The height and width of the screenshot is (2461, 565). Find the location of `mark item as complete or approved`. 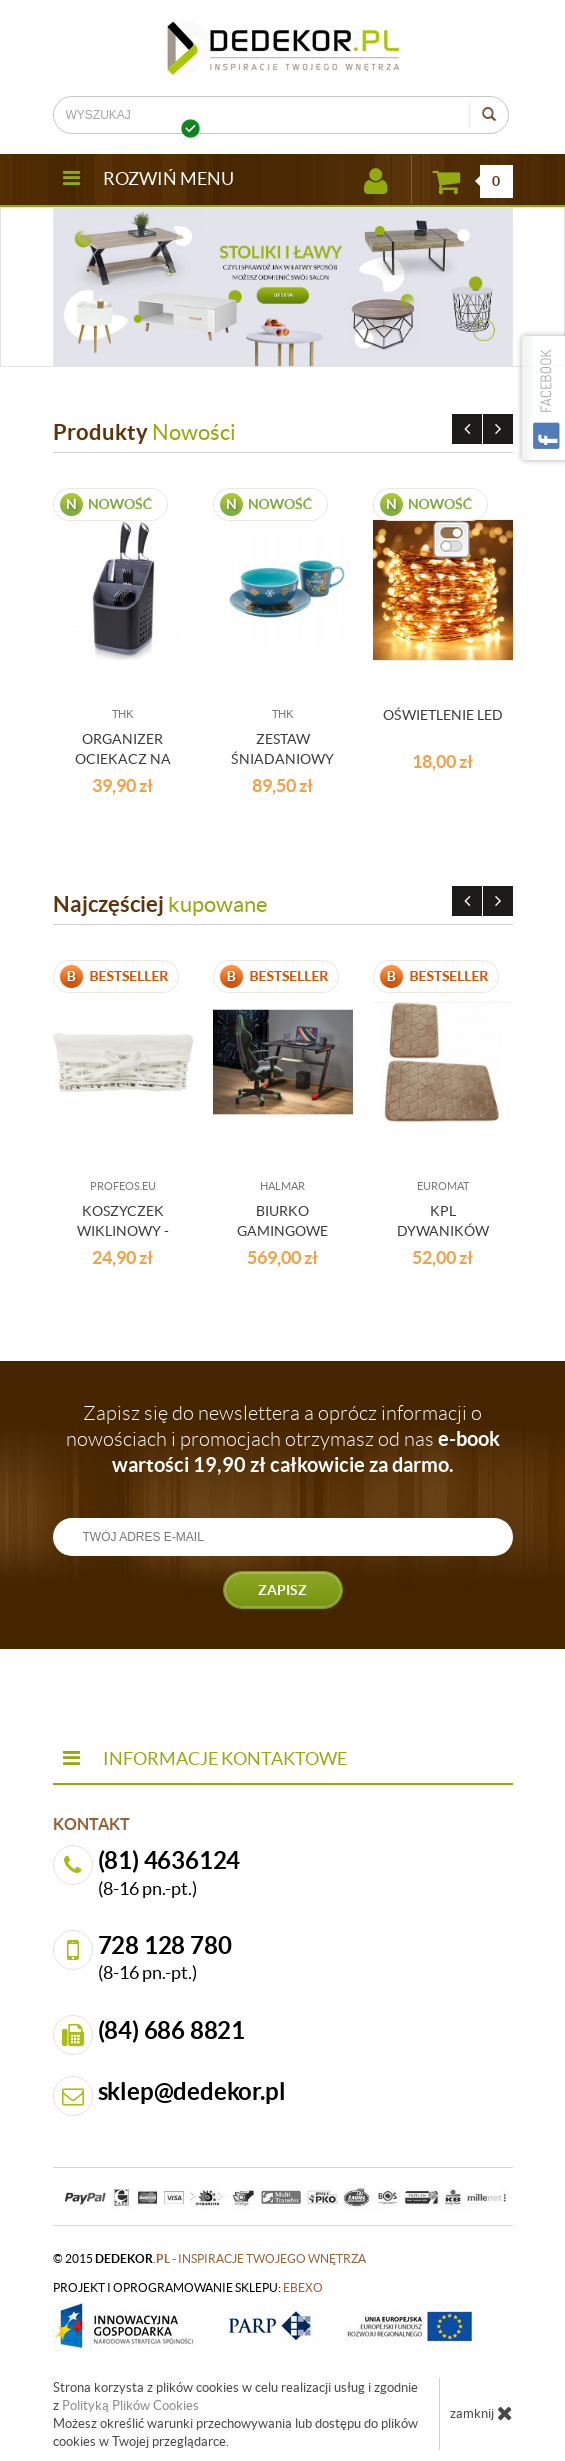

mark item as complete or approved is located at coordinates (190, 128).